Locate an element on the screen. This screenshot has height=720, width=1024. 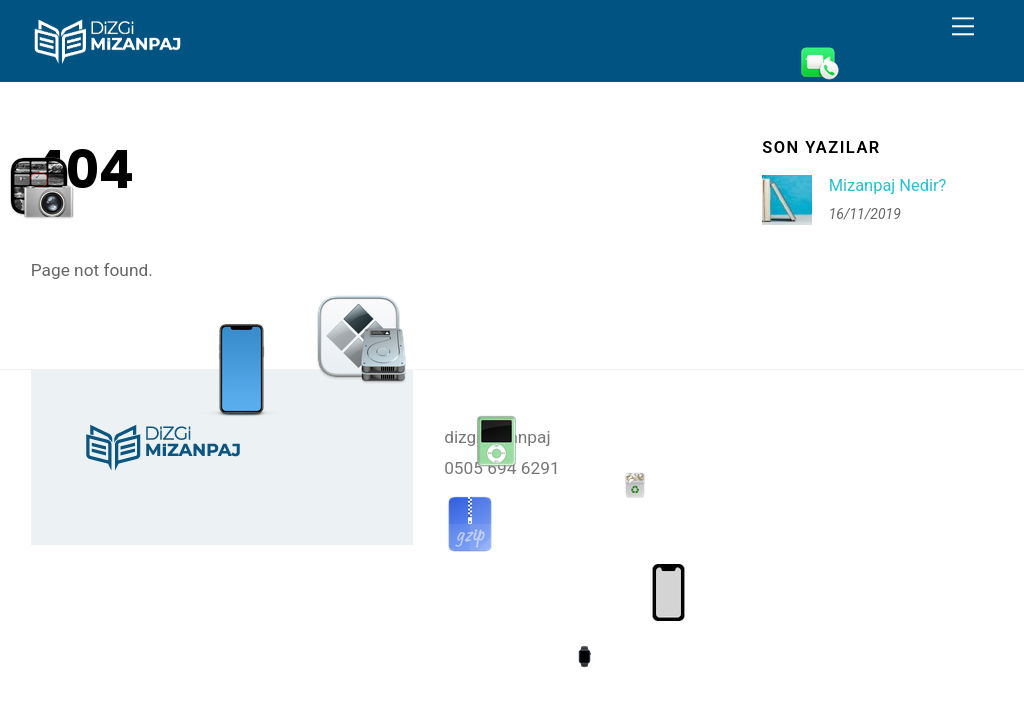
iPhone with Face ID in device sidebar is located at coordinates (668, 592).